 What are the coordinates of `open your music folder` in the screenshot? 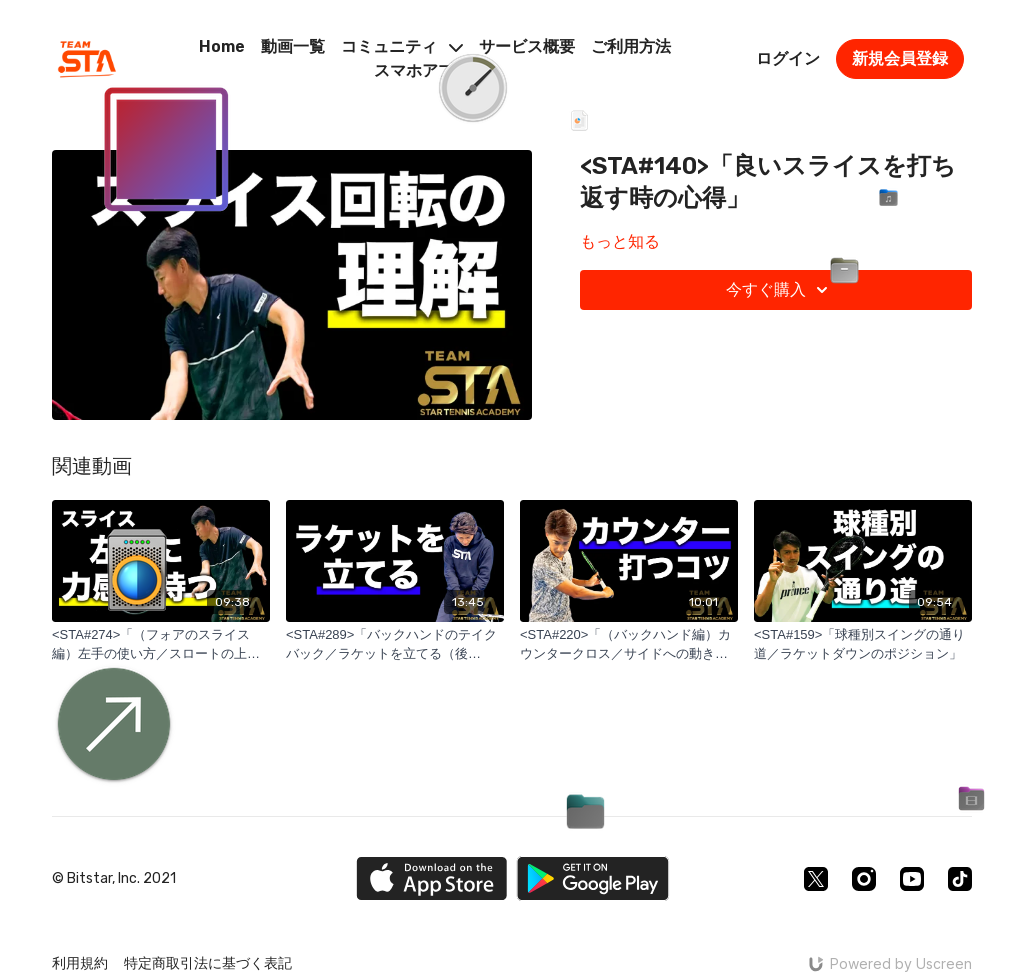 It's located at (888, 197).